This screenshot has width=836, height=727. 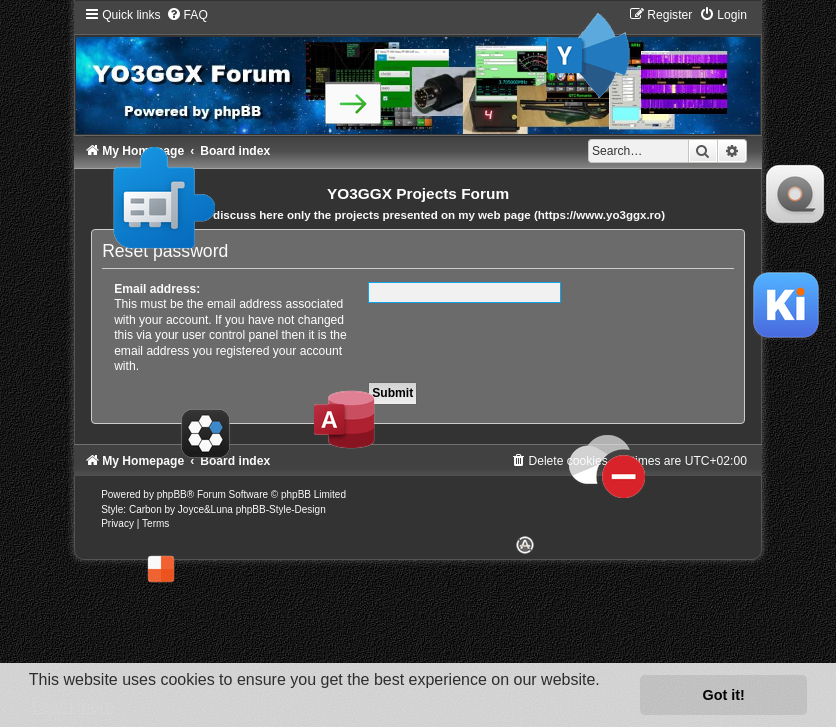 I want to click on launch robocraft game, so click(x=205, y=433).